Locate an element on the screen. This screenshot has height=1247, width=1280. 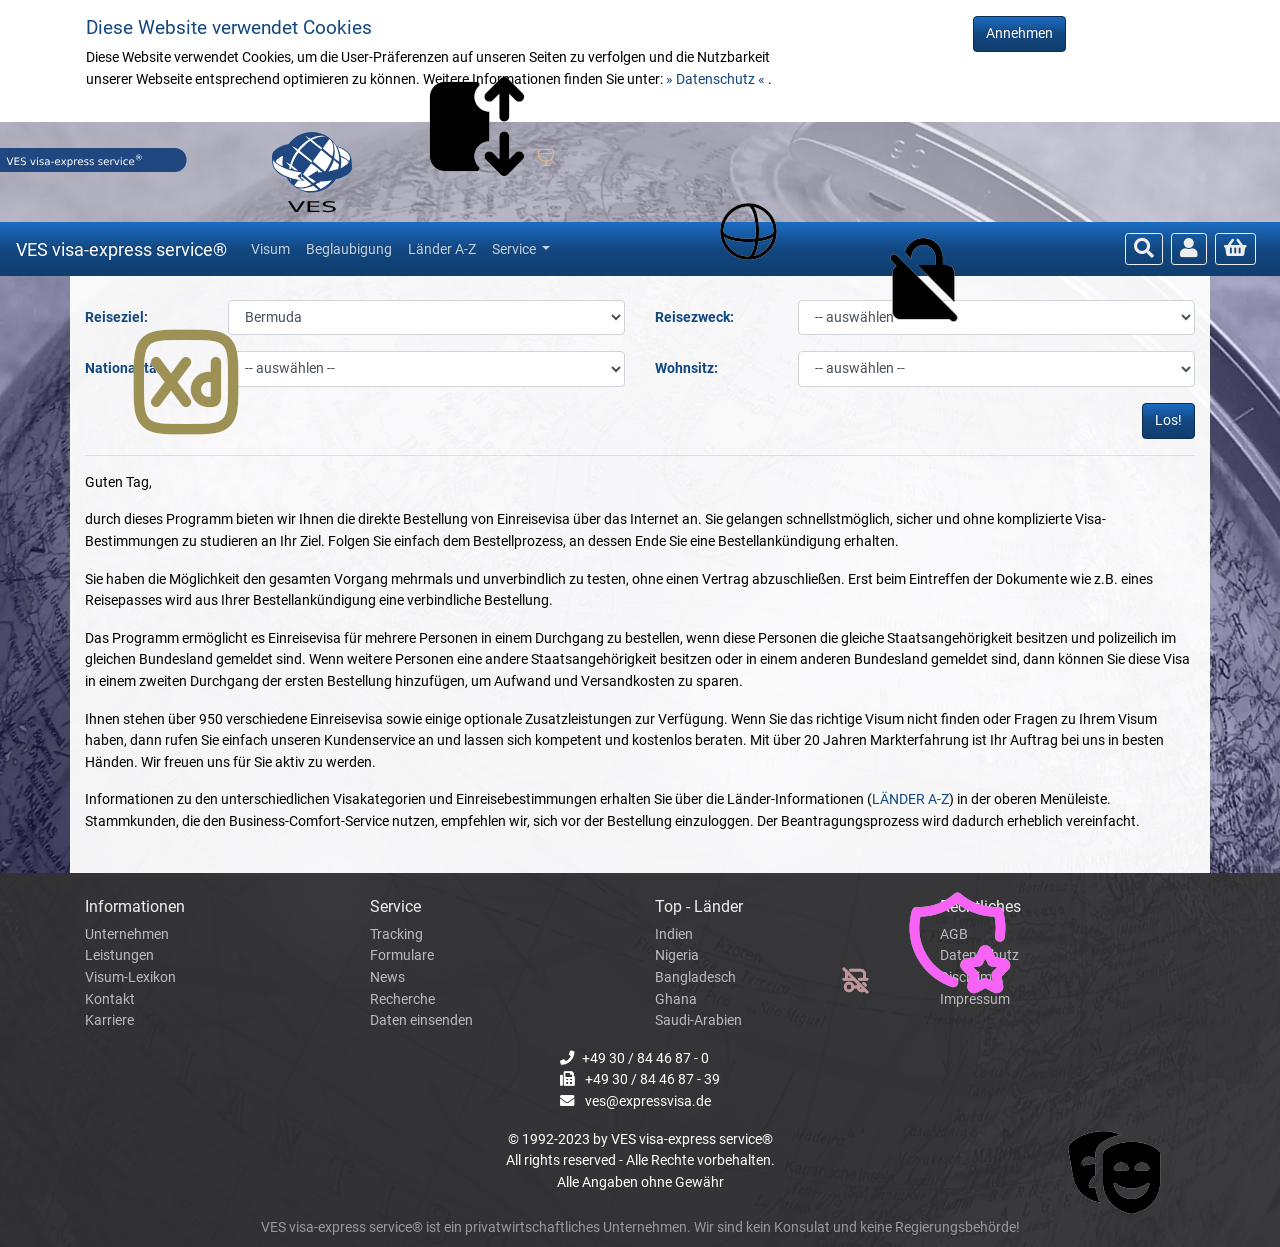
browse wine or cocktail menu is located at coordinates (546, 157).